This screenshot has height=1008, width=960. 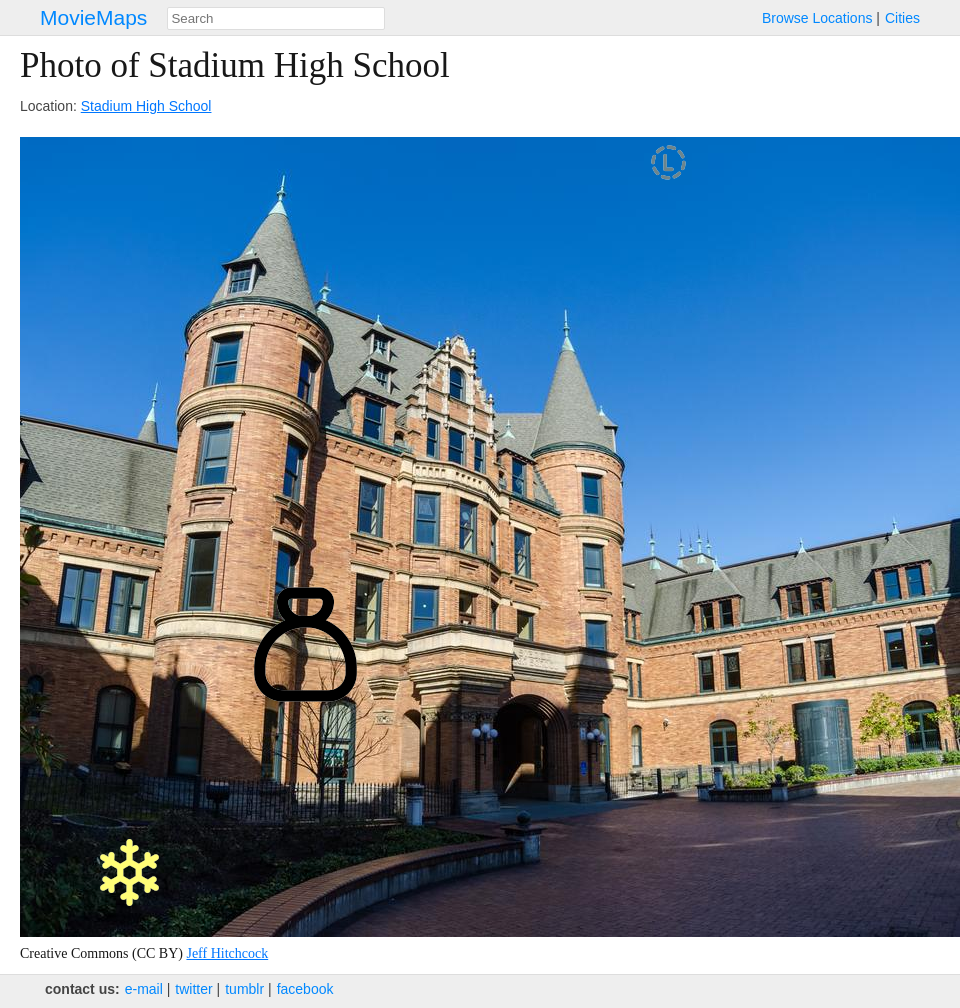 What do you see at coordinates (668, 162) in the screenshot?
I see `indicates a loading or in-progress state` at bounding box center [668, 162].